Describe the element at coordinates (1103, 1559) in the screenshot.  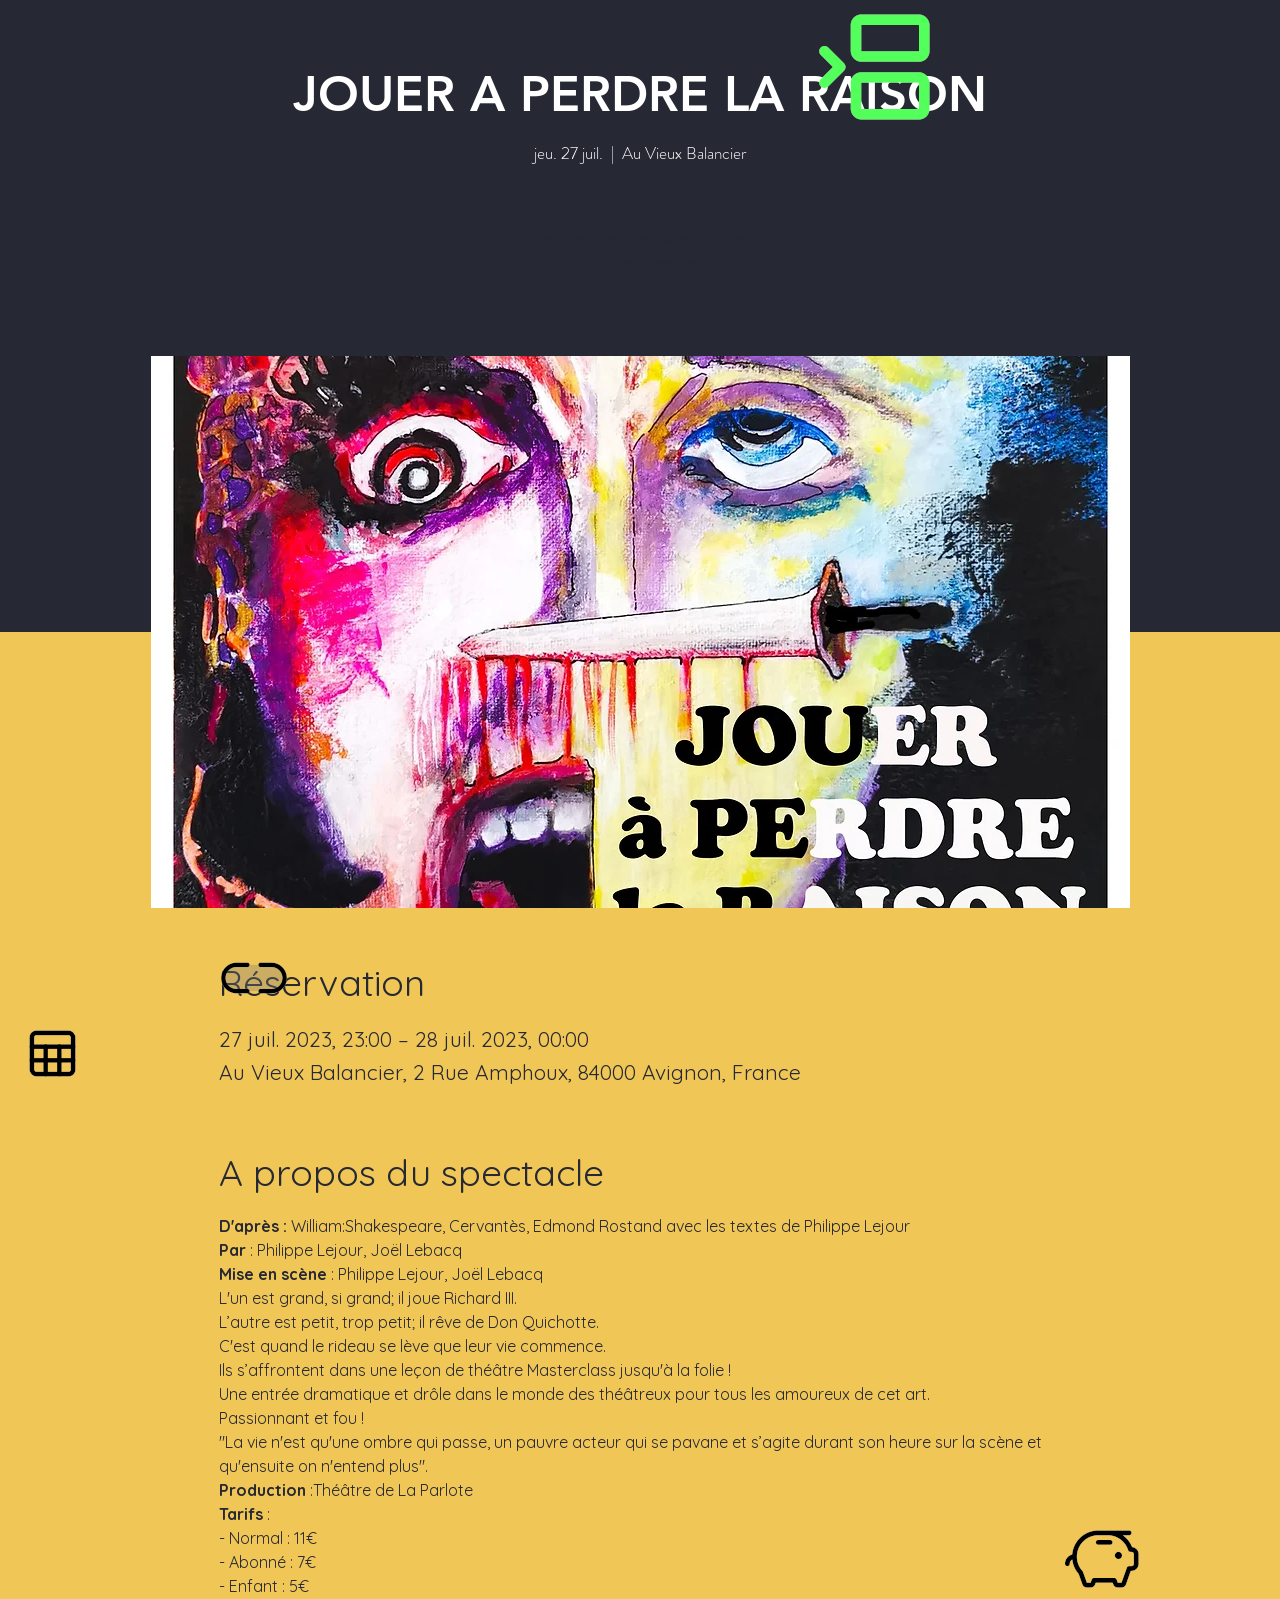
I see `view your savings or budget` at that location.